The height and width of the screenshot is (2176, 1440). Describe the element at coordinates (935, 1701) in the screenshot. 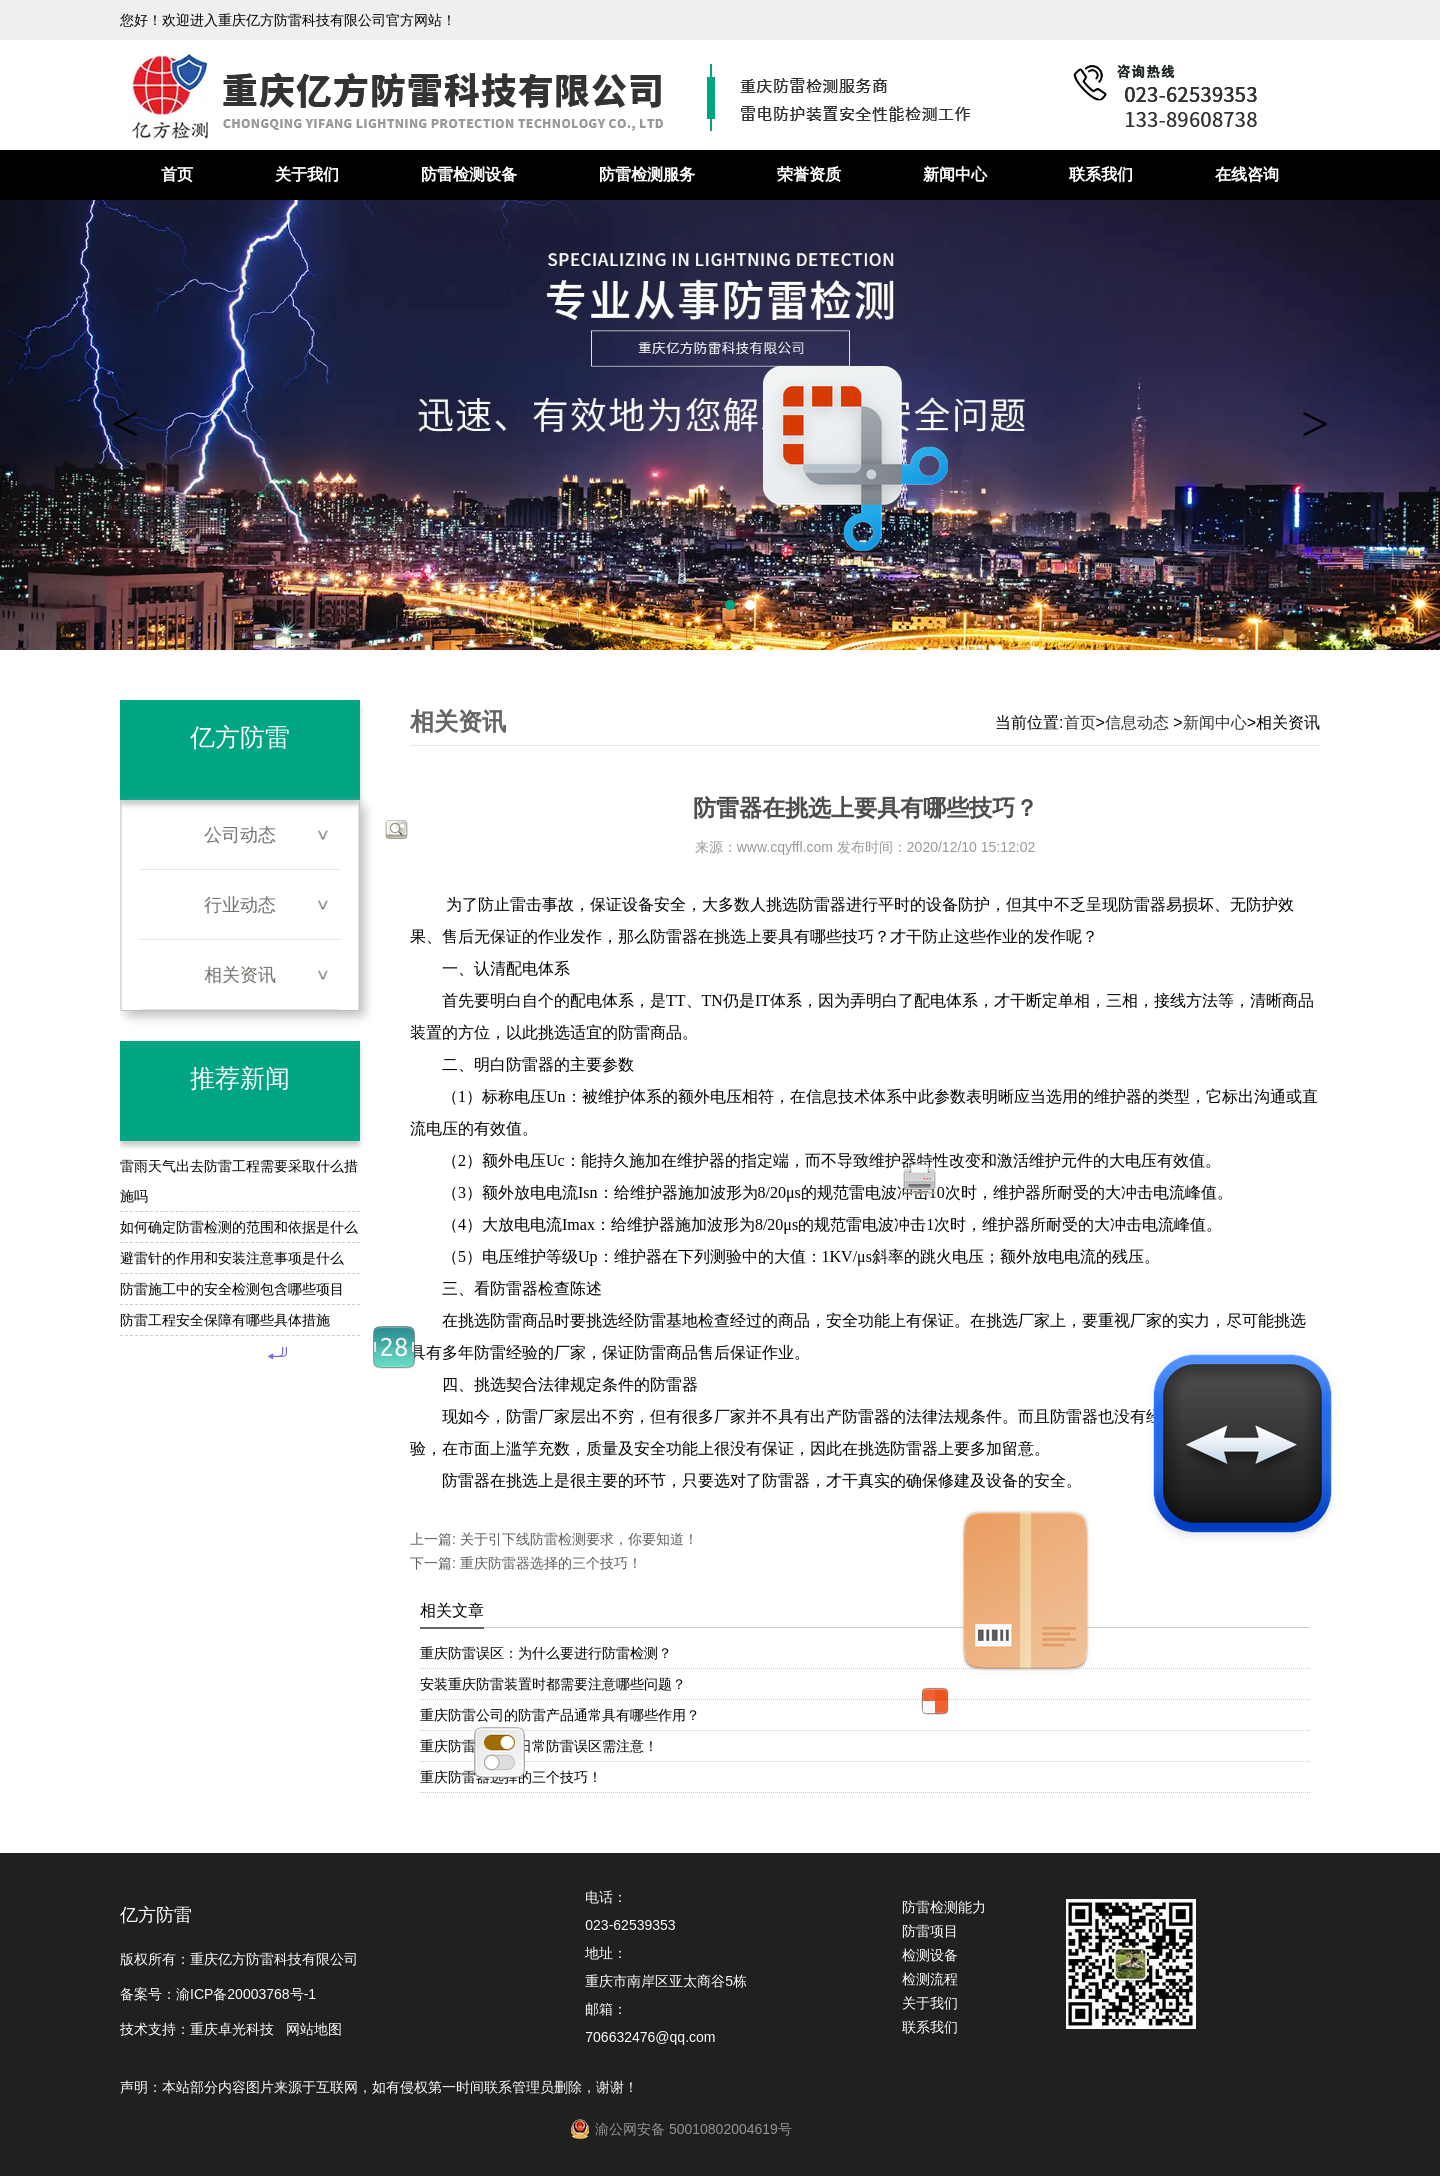

I see `switch to the bottom-left workspace` at that location.